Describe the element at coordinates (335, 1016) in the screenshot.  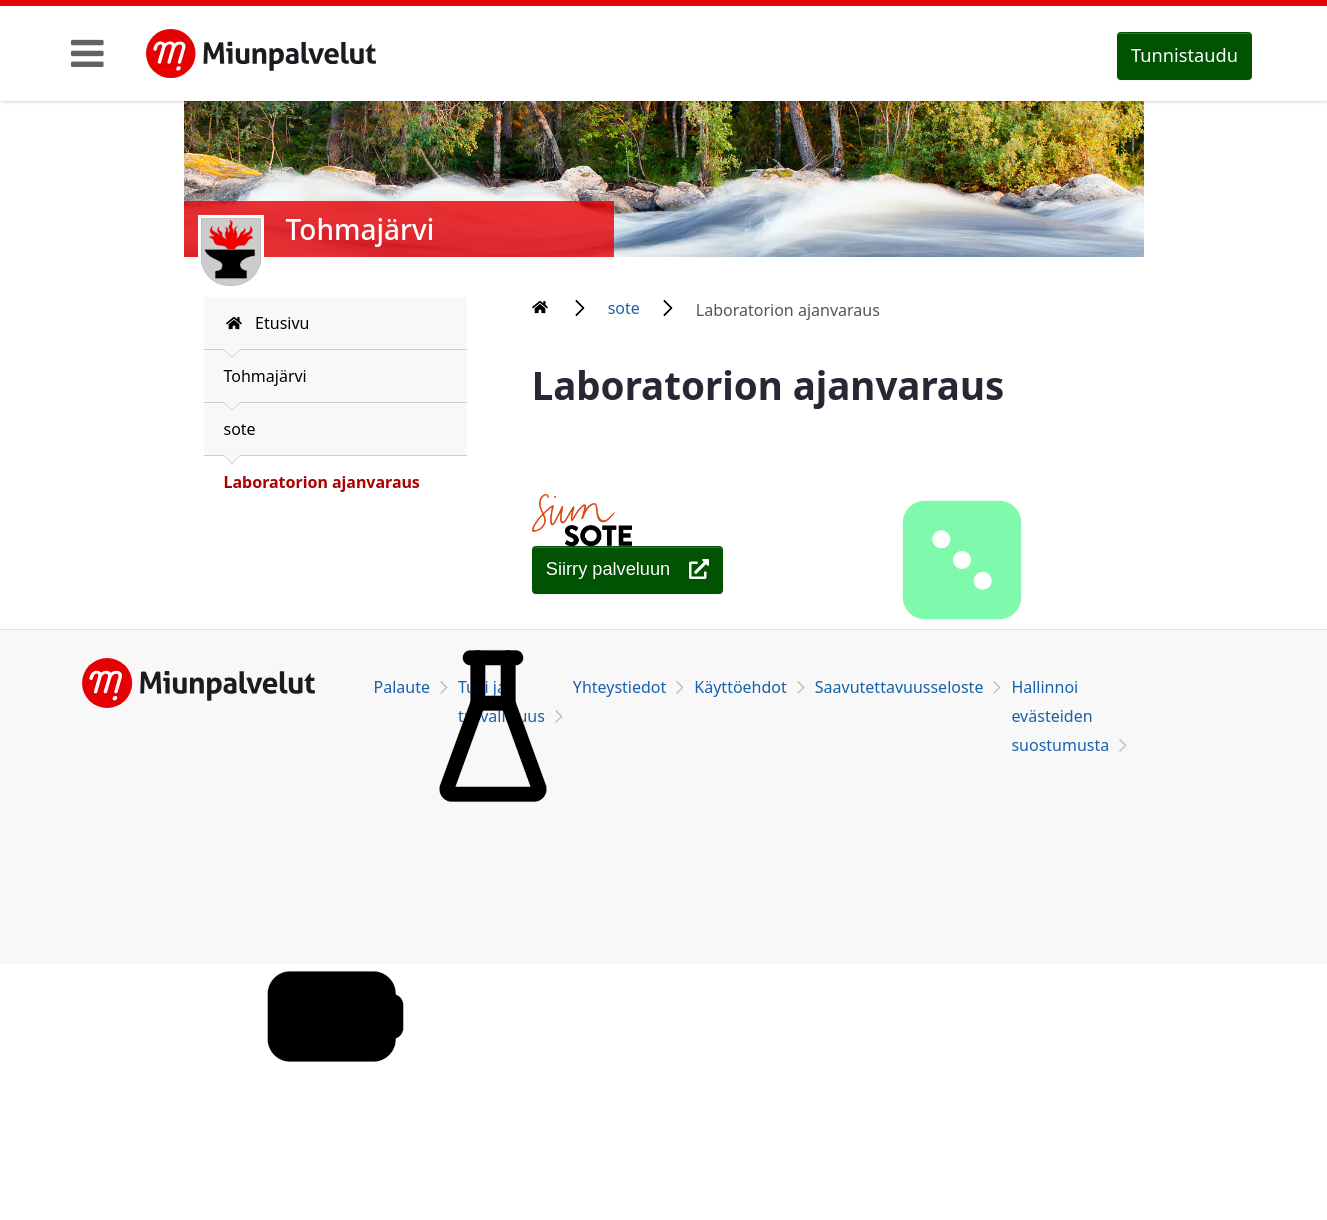
I see `indicates current battery level` at that location.